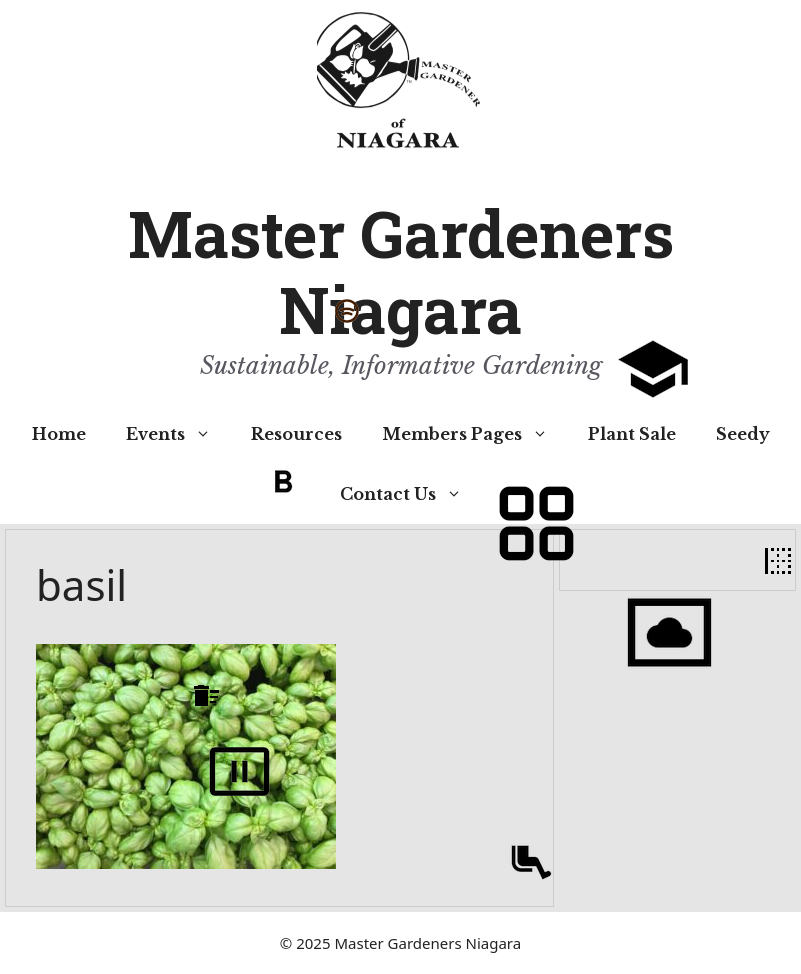  Describe the element at coordinates (536, 523) in the screenshot. I see `view all apps` at that location.